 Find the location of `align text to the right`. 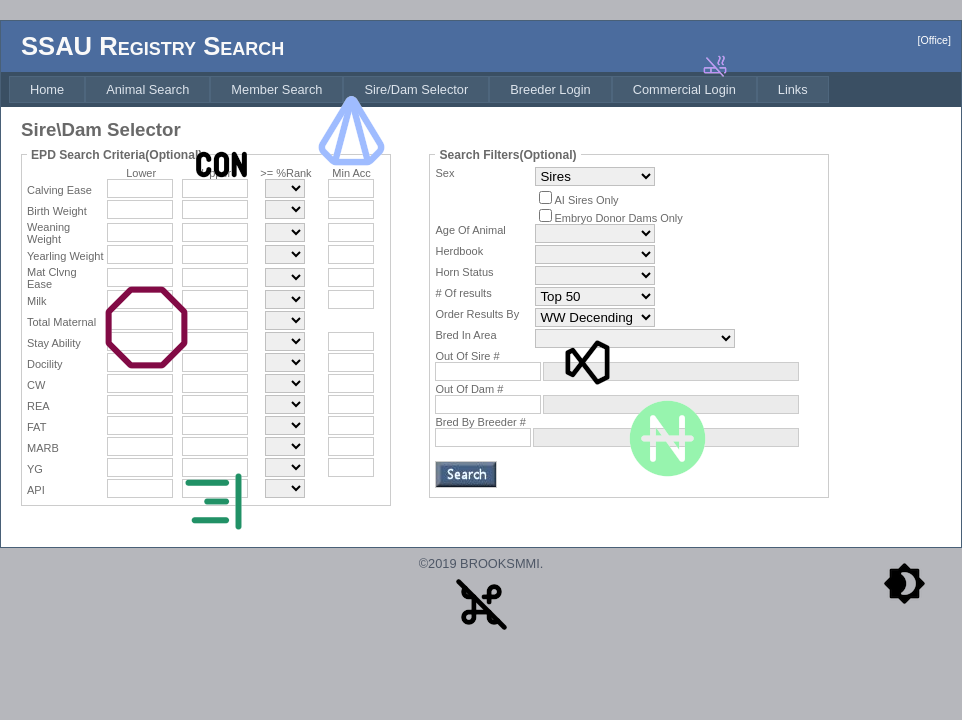

align text to the right is located at coordinates (213, 501).